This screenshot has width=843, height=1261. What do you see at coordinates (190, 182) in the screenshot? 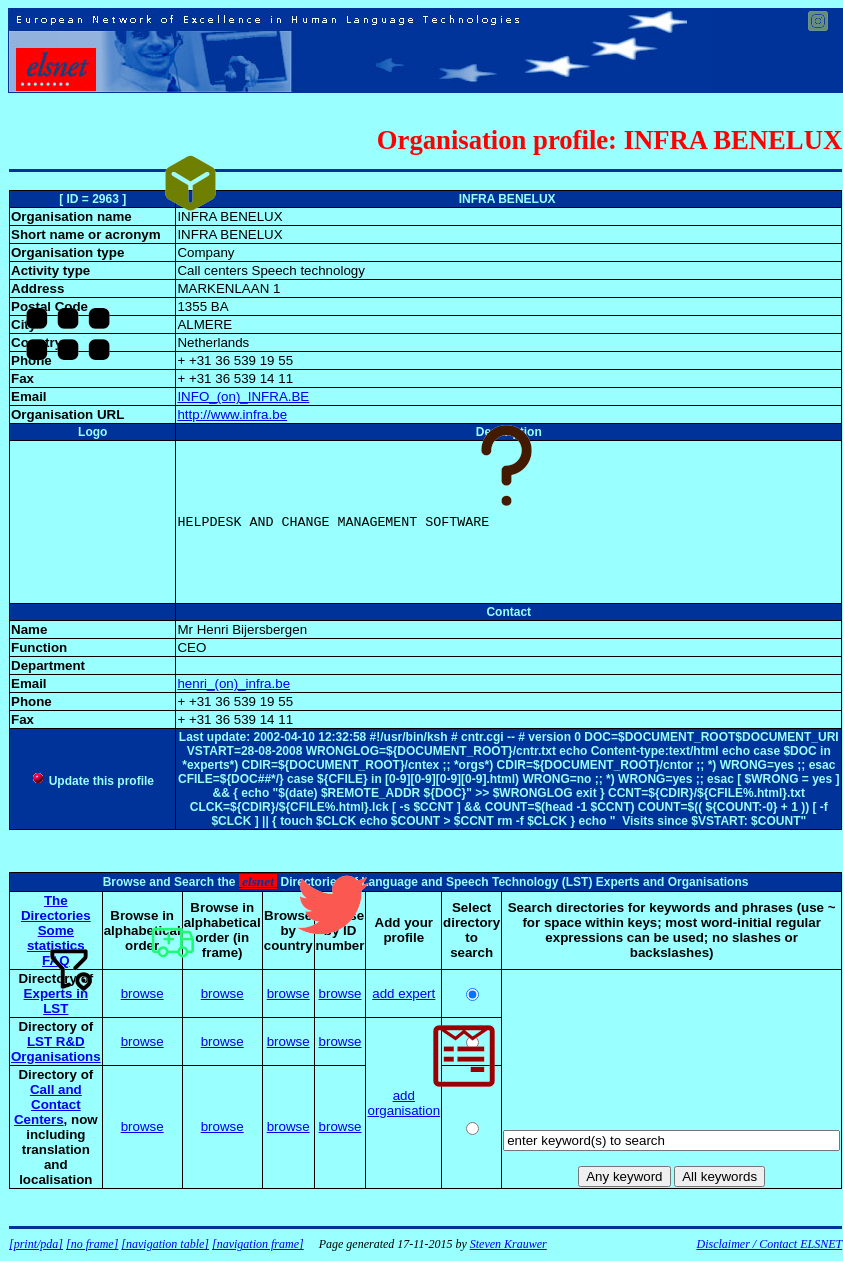
I see `roll a six-sided die` at bounding box center [190, 182].